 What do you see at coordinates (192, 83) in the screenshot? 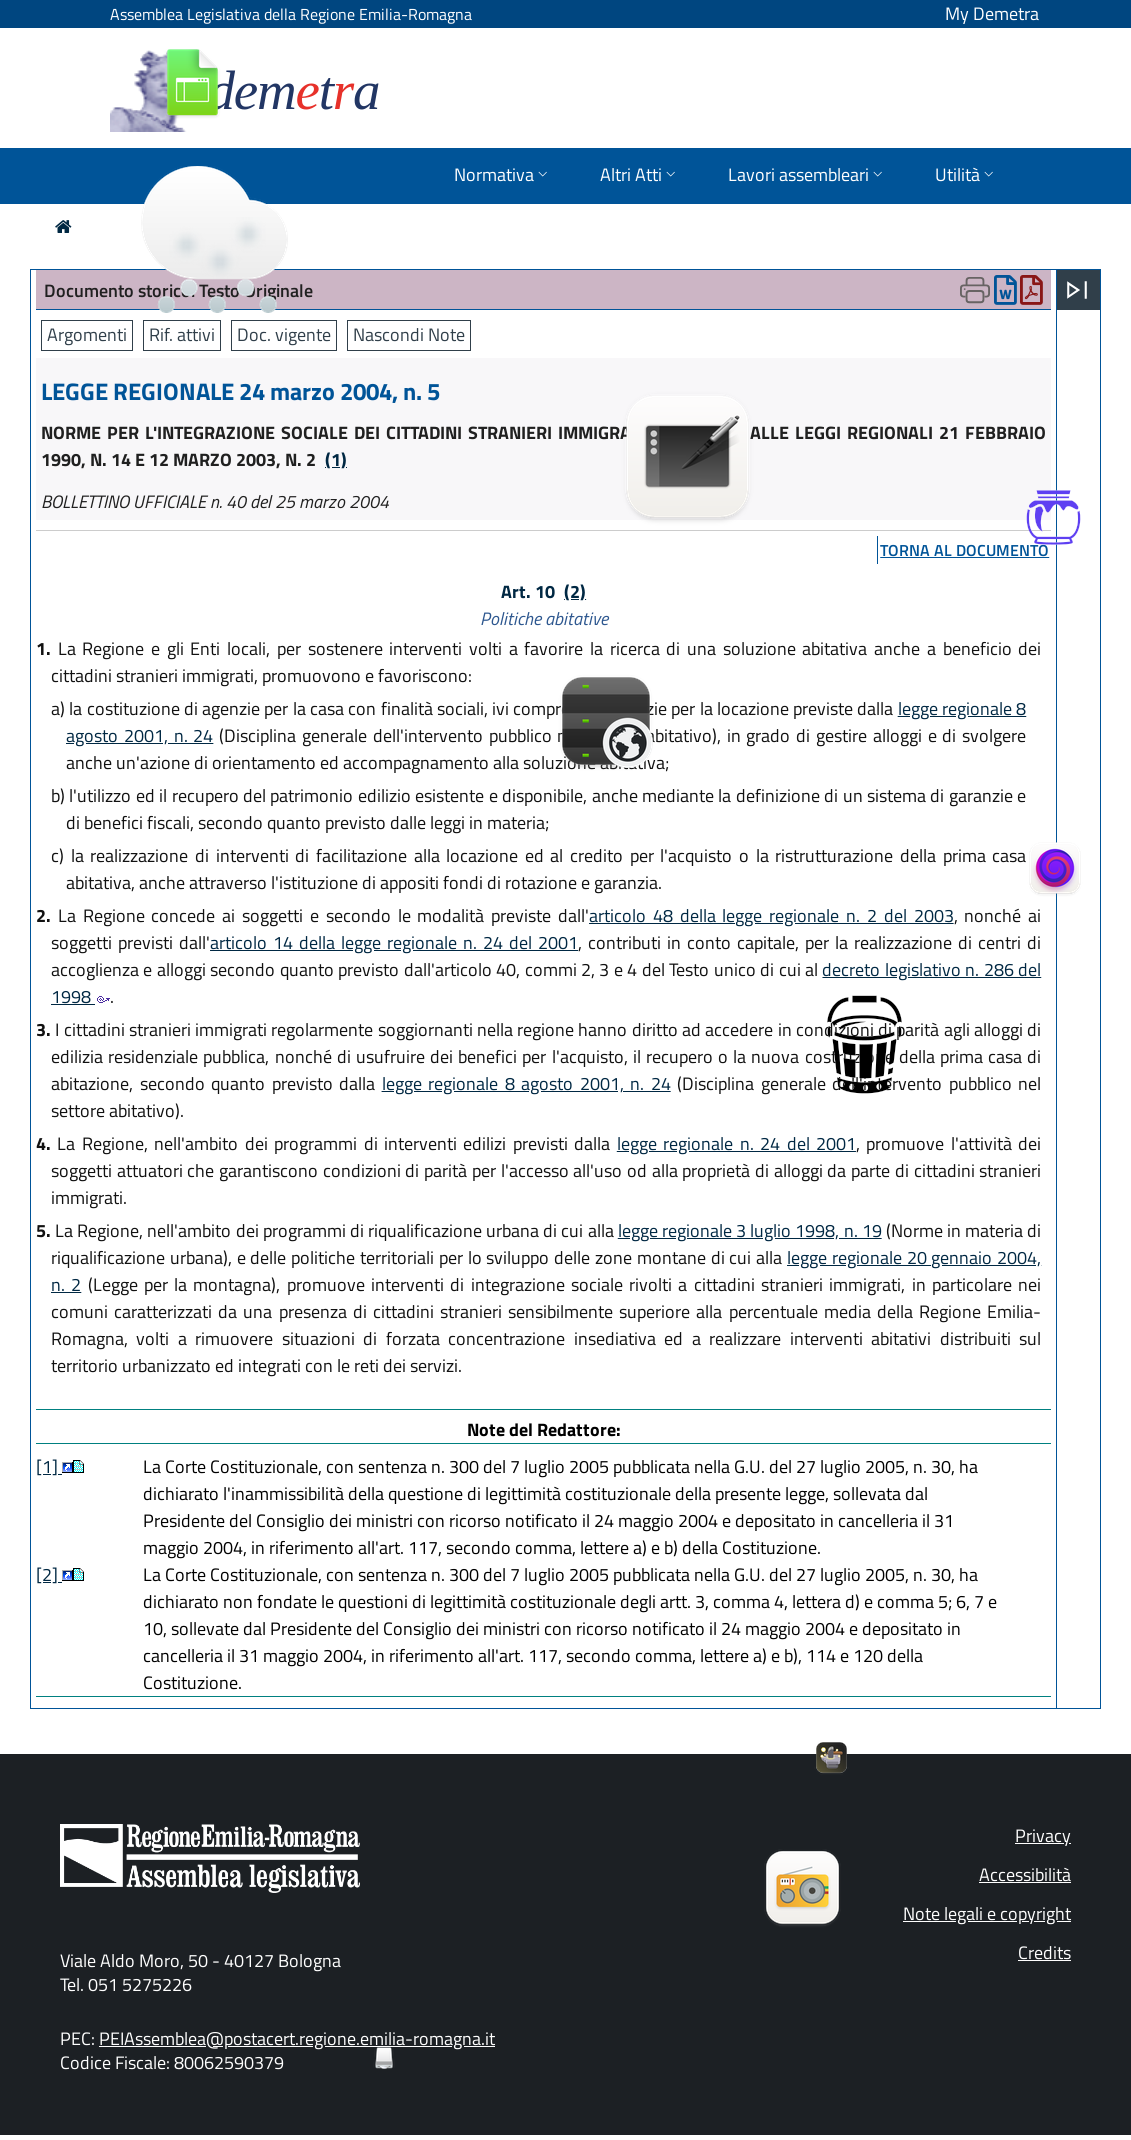
I see `a QML source code file` at bounding box center [192, 83].